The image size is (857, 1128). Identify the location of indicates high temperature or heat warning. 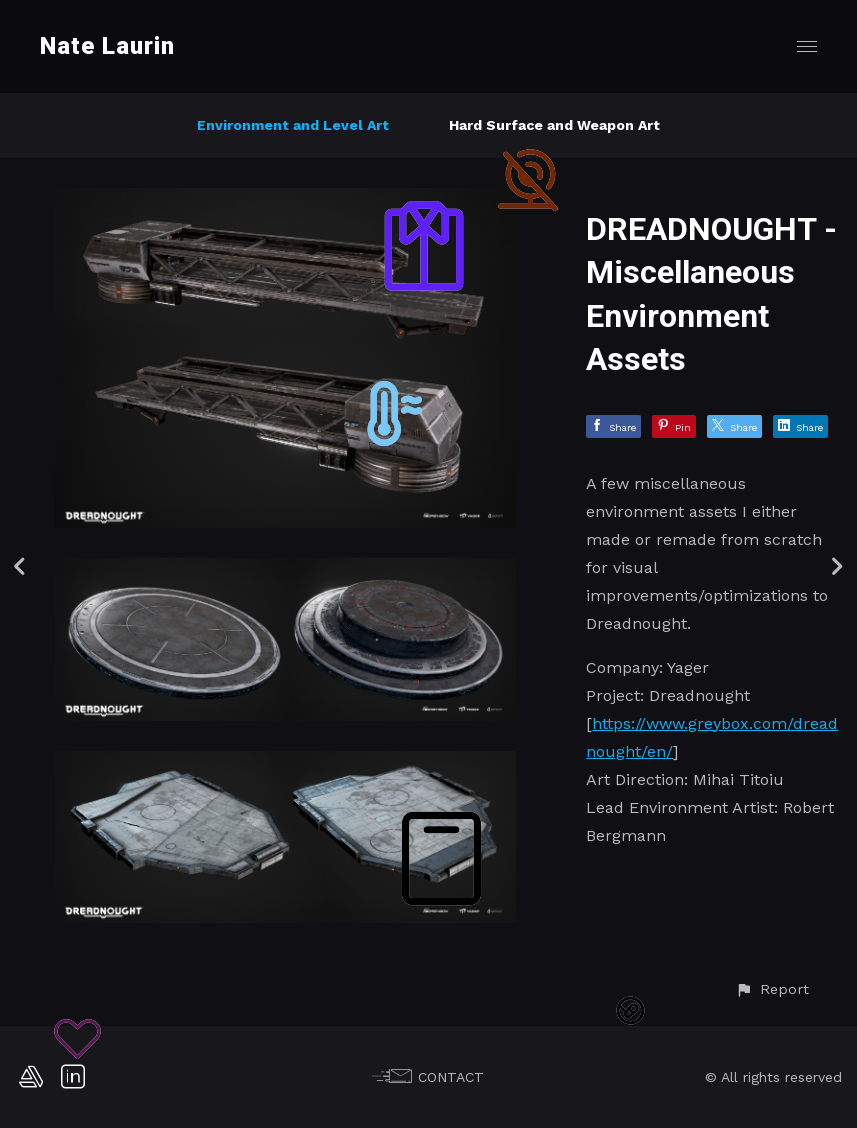
(389, 413).